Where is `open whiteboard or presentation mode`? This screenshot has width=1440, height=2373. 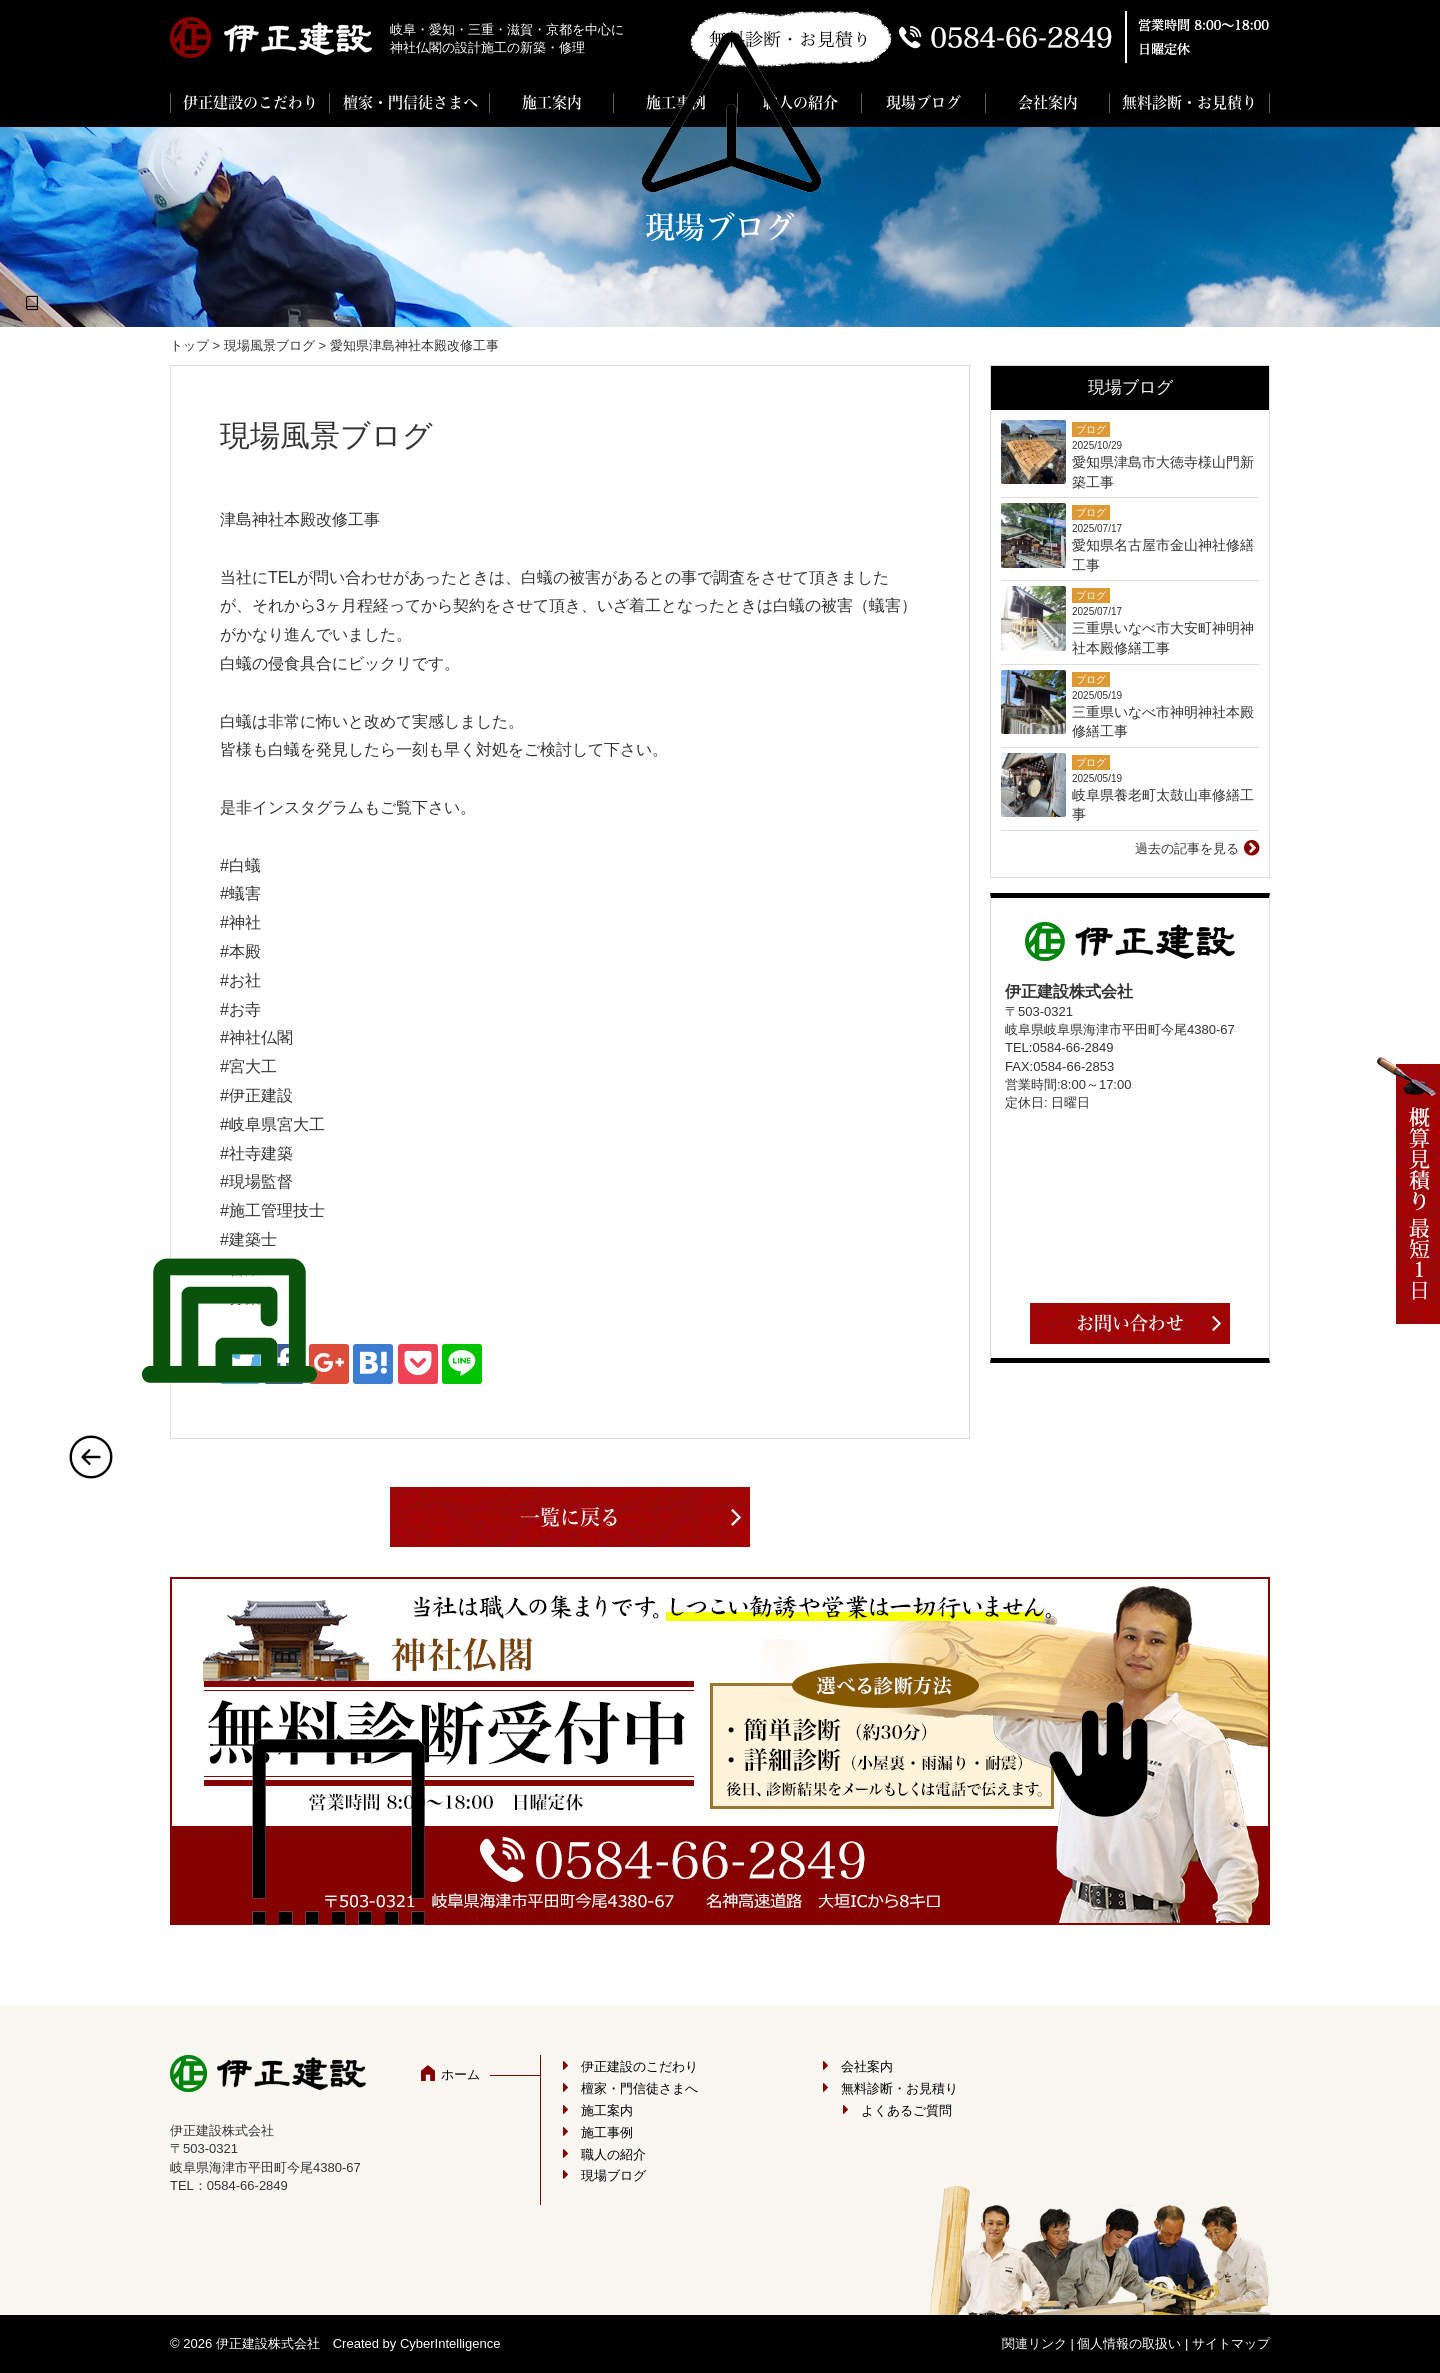 open whiteboard or presentation mode is located at coordinates (229, 1323).